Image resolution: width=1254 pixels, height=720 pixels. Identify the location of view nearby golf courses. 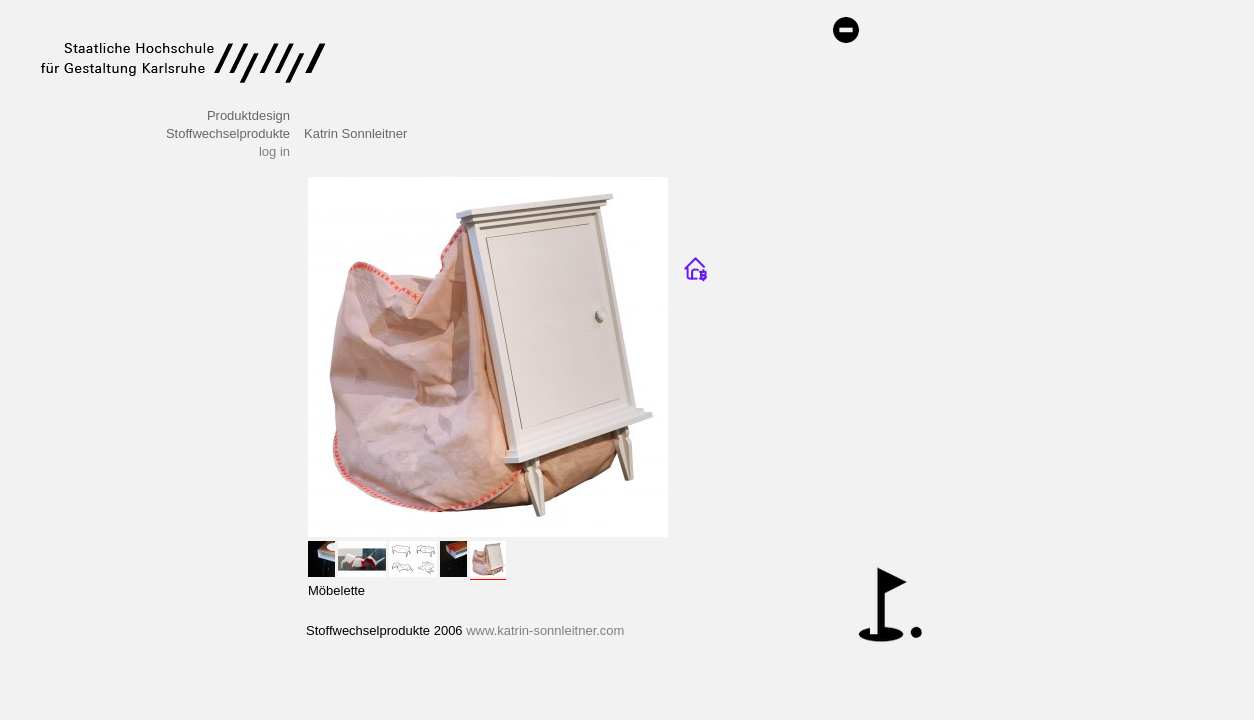
(888, 604).